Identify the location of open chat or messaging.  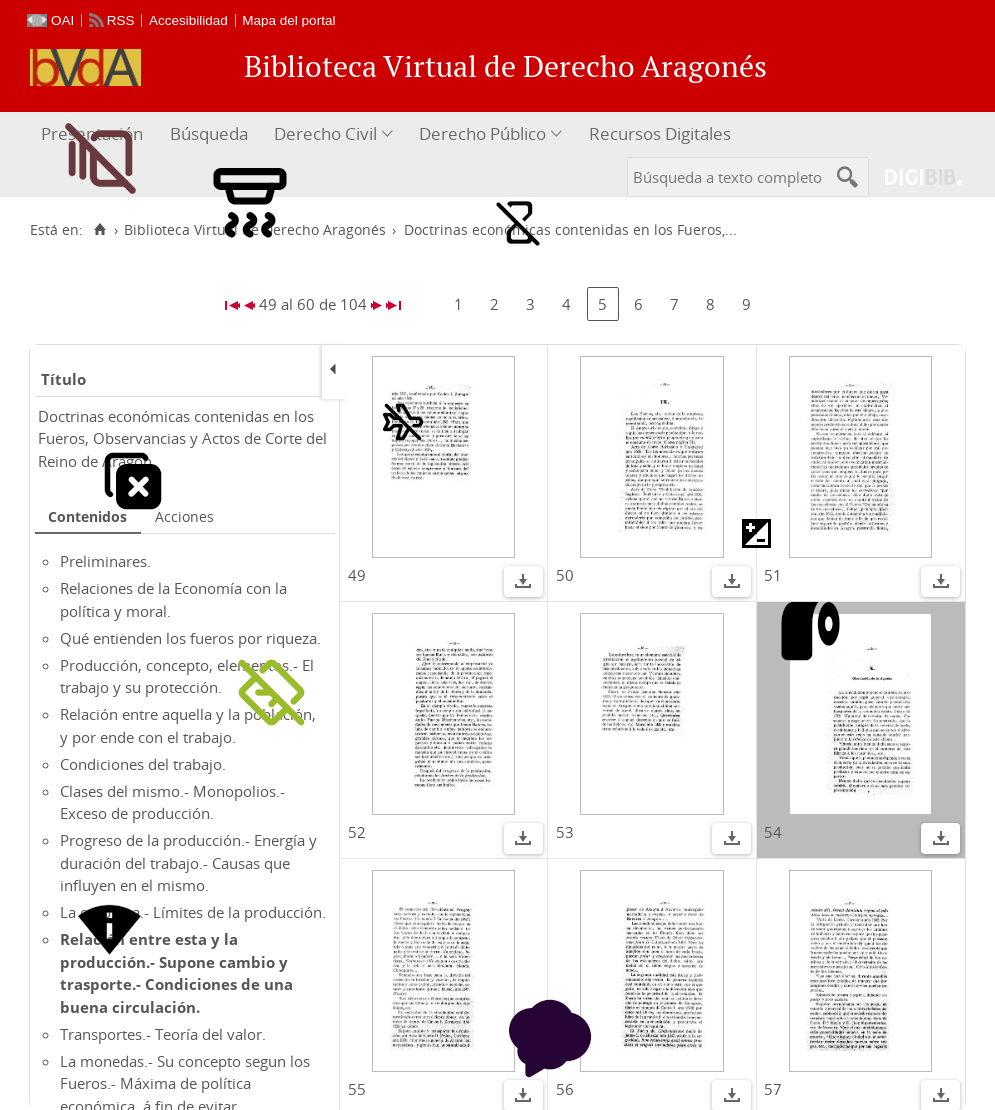
(548, 1038).